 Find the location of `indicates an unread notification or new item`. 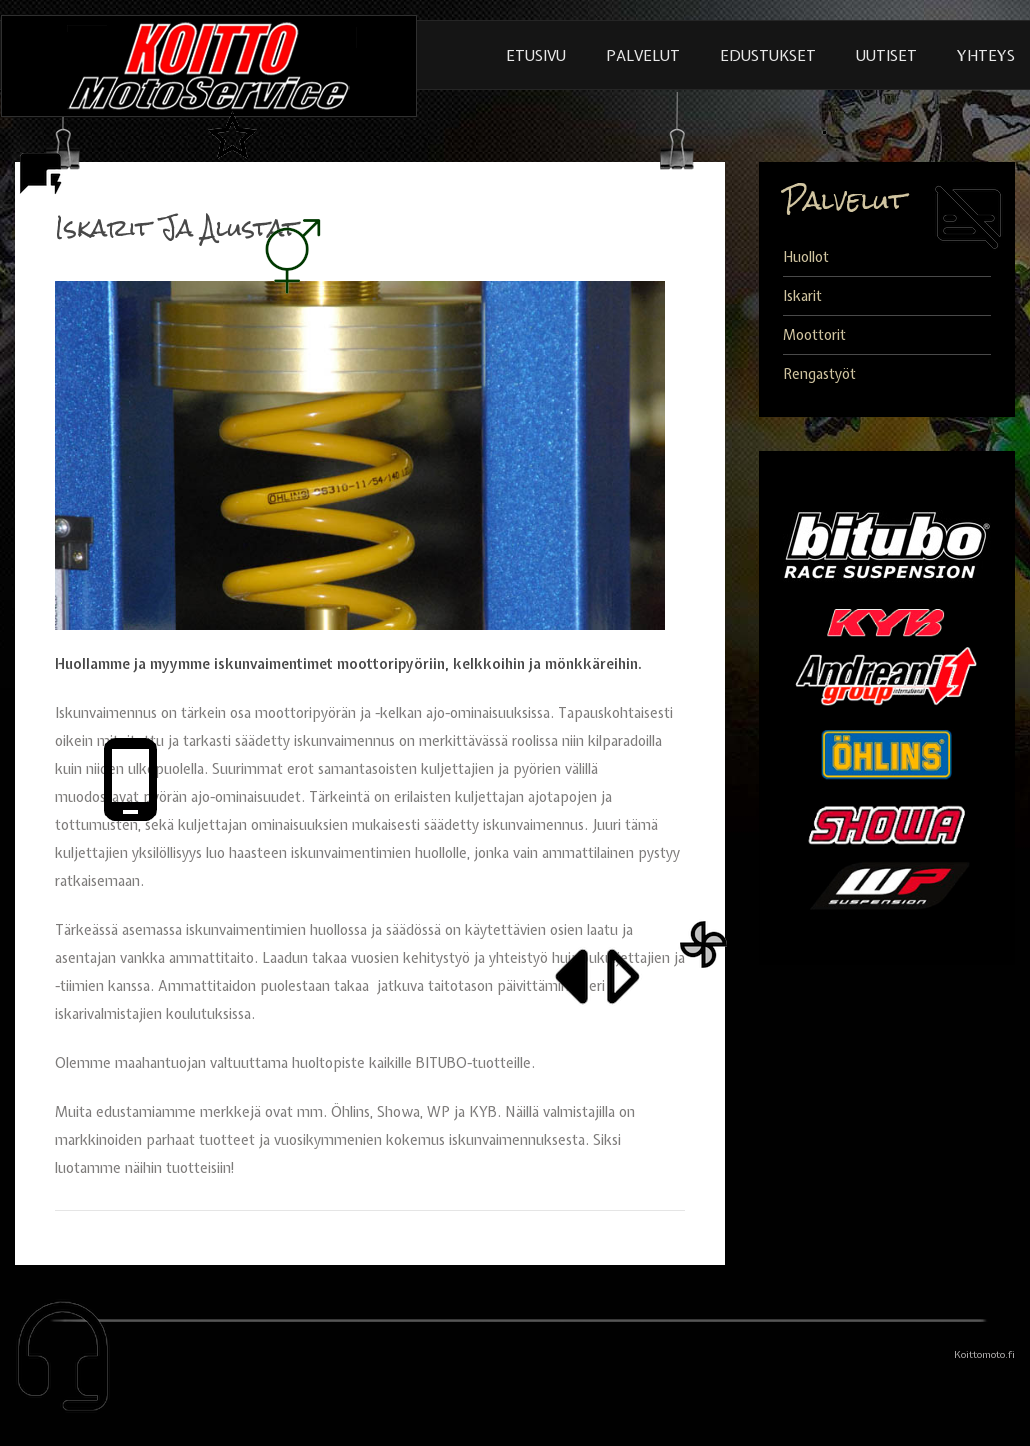

indicates an unread notification or new item is located at coordinates (824, 132).